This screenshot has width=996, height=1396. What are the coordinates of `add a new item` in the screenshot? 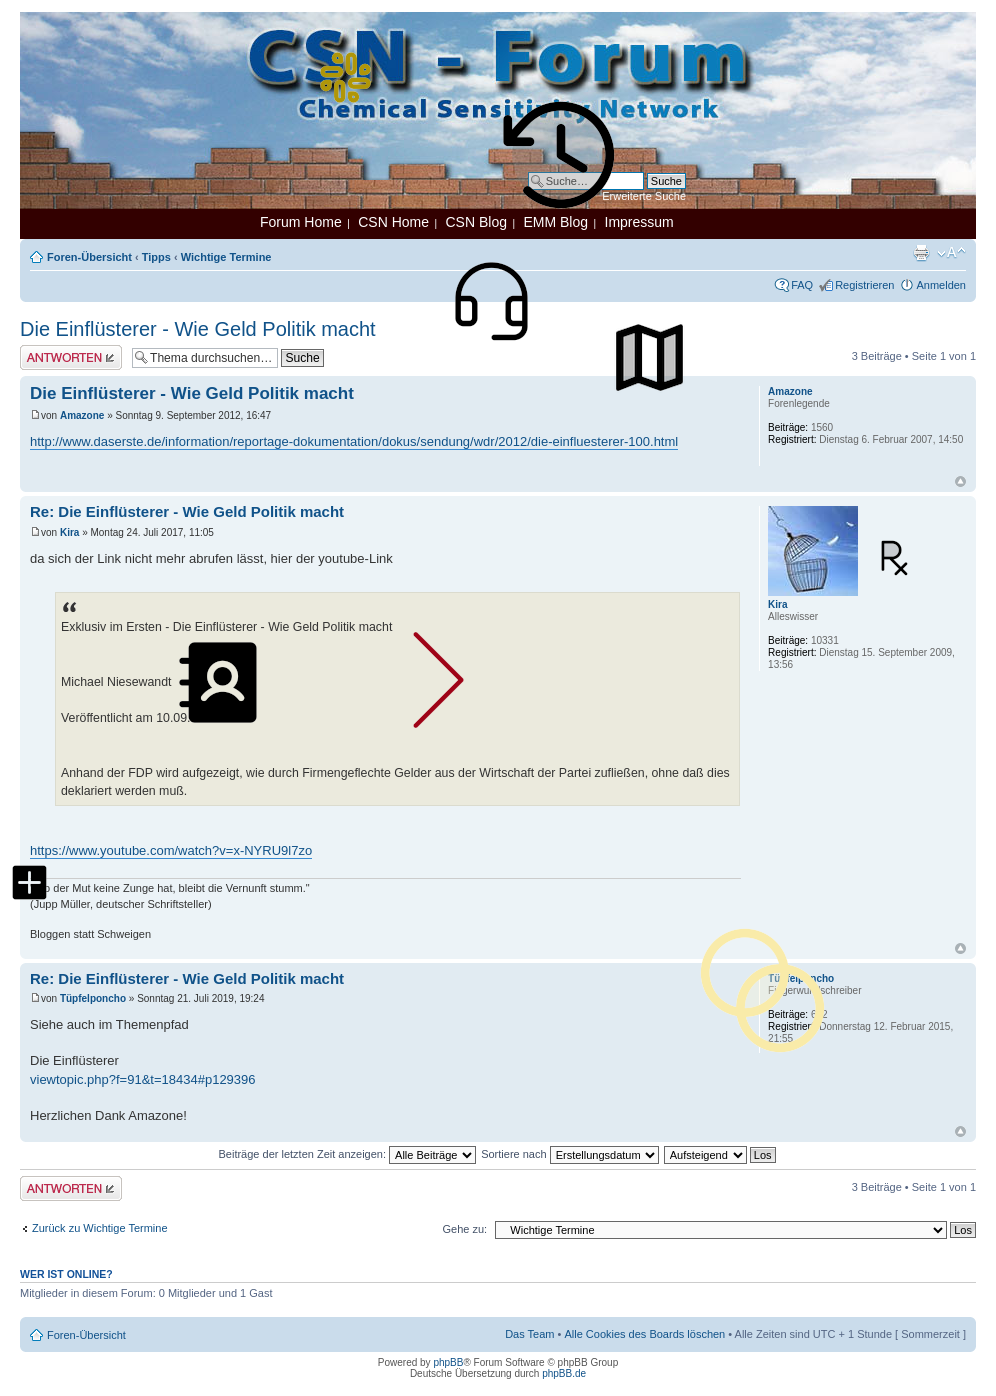 It's located at (29, 882).